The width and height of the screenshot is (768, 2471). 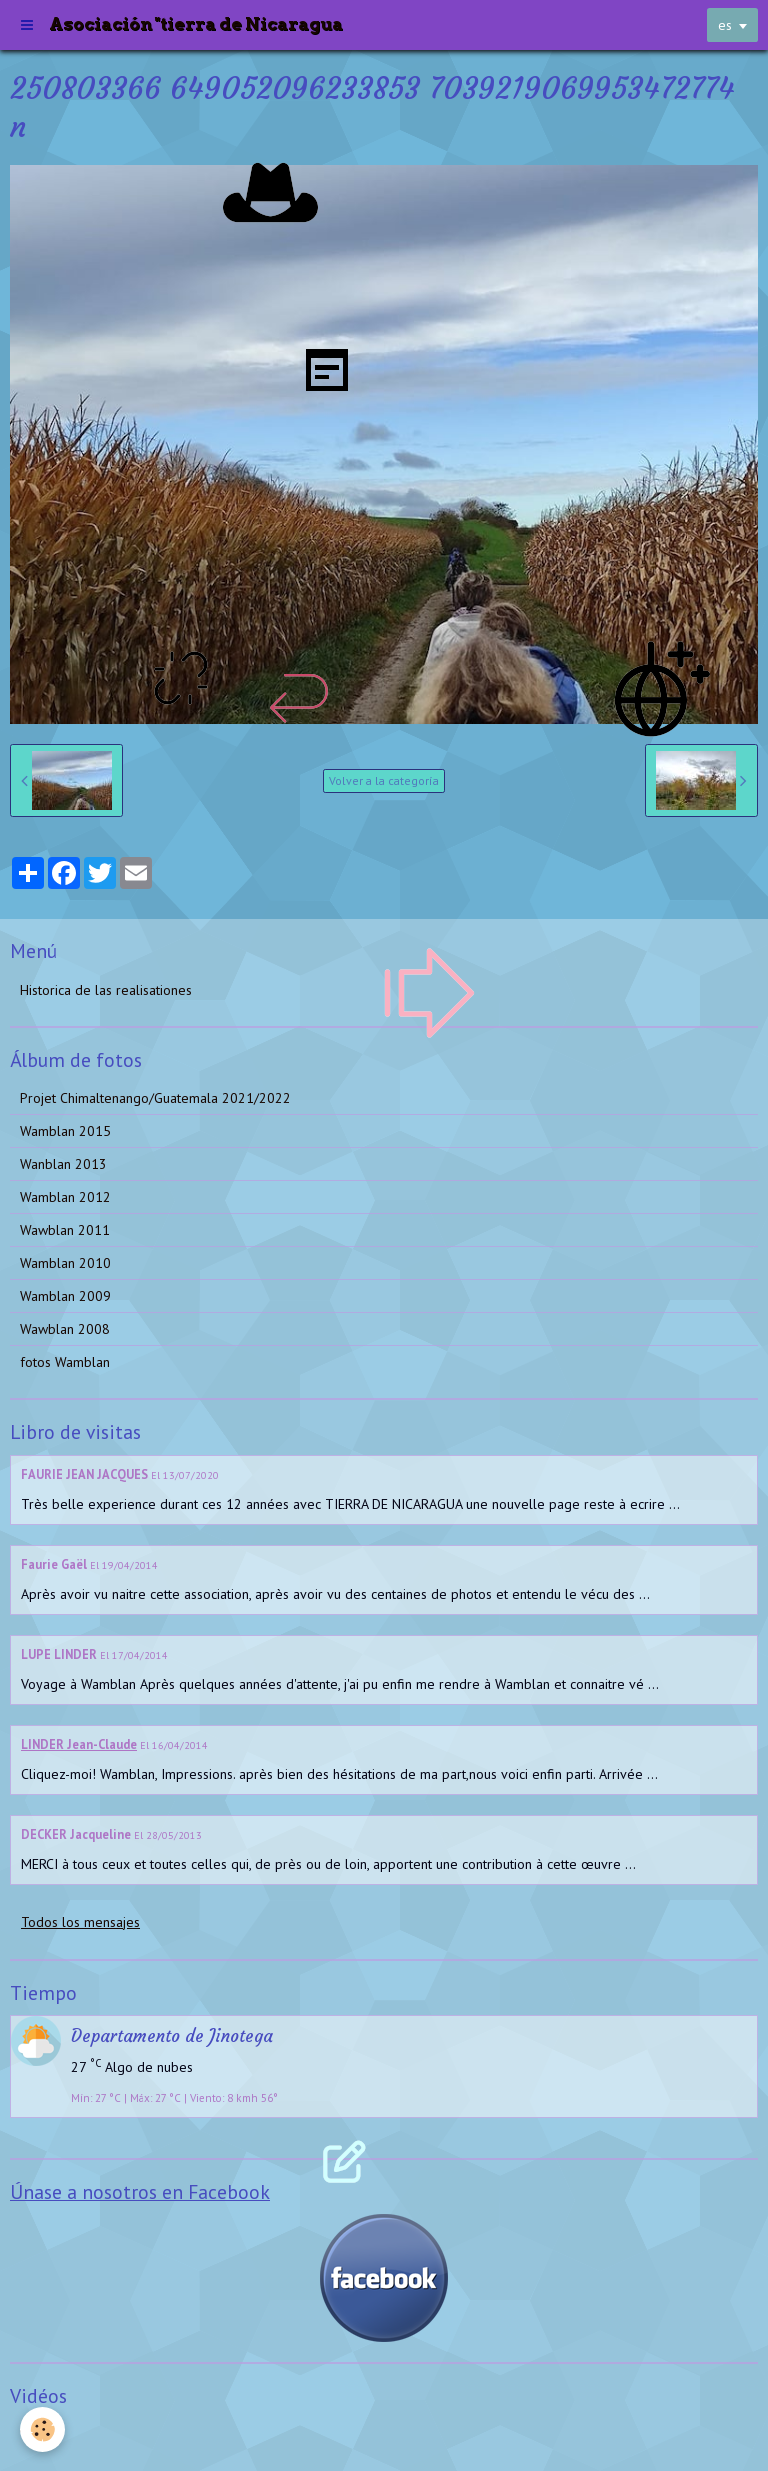 What do you see at coordinates (657, 690) in the screenshot?
I see `access party or event mode` at bounding box center [657, 690].